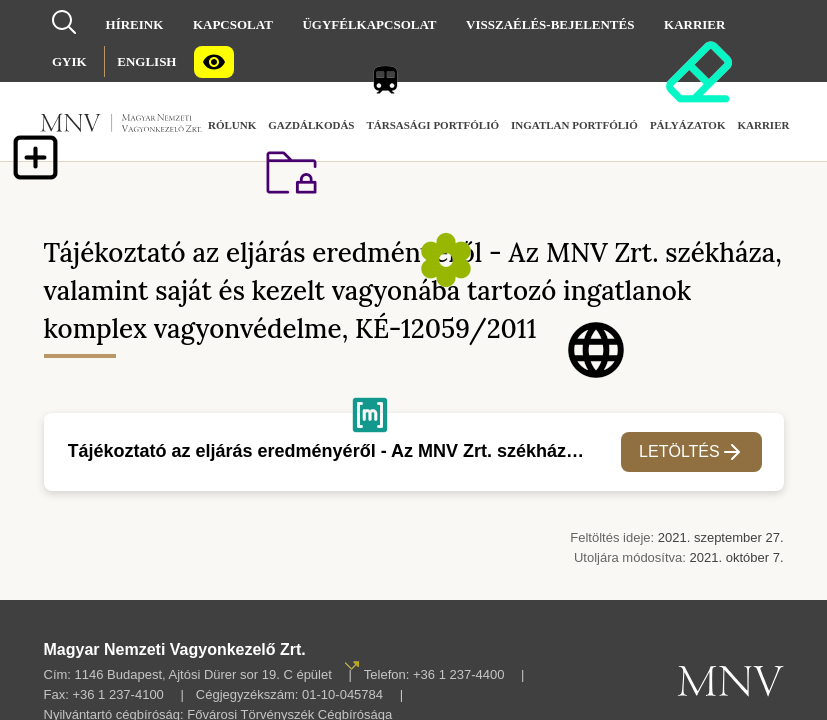 The height and width of the screenshot is (720, 827). Describe the element at coordinates (699, 72) in the screenshot. I see `erase or clear content` at that location.